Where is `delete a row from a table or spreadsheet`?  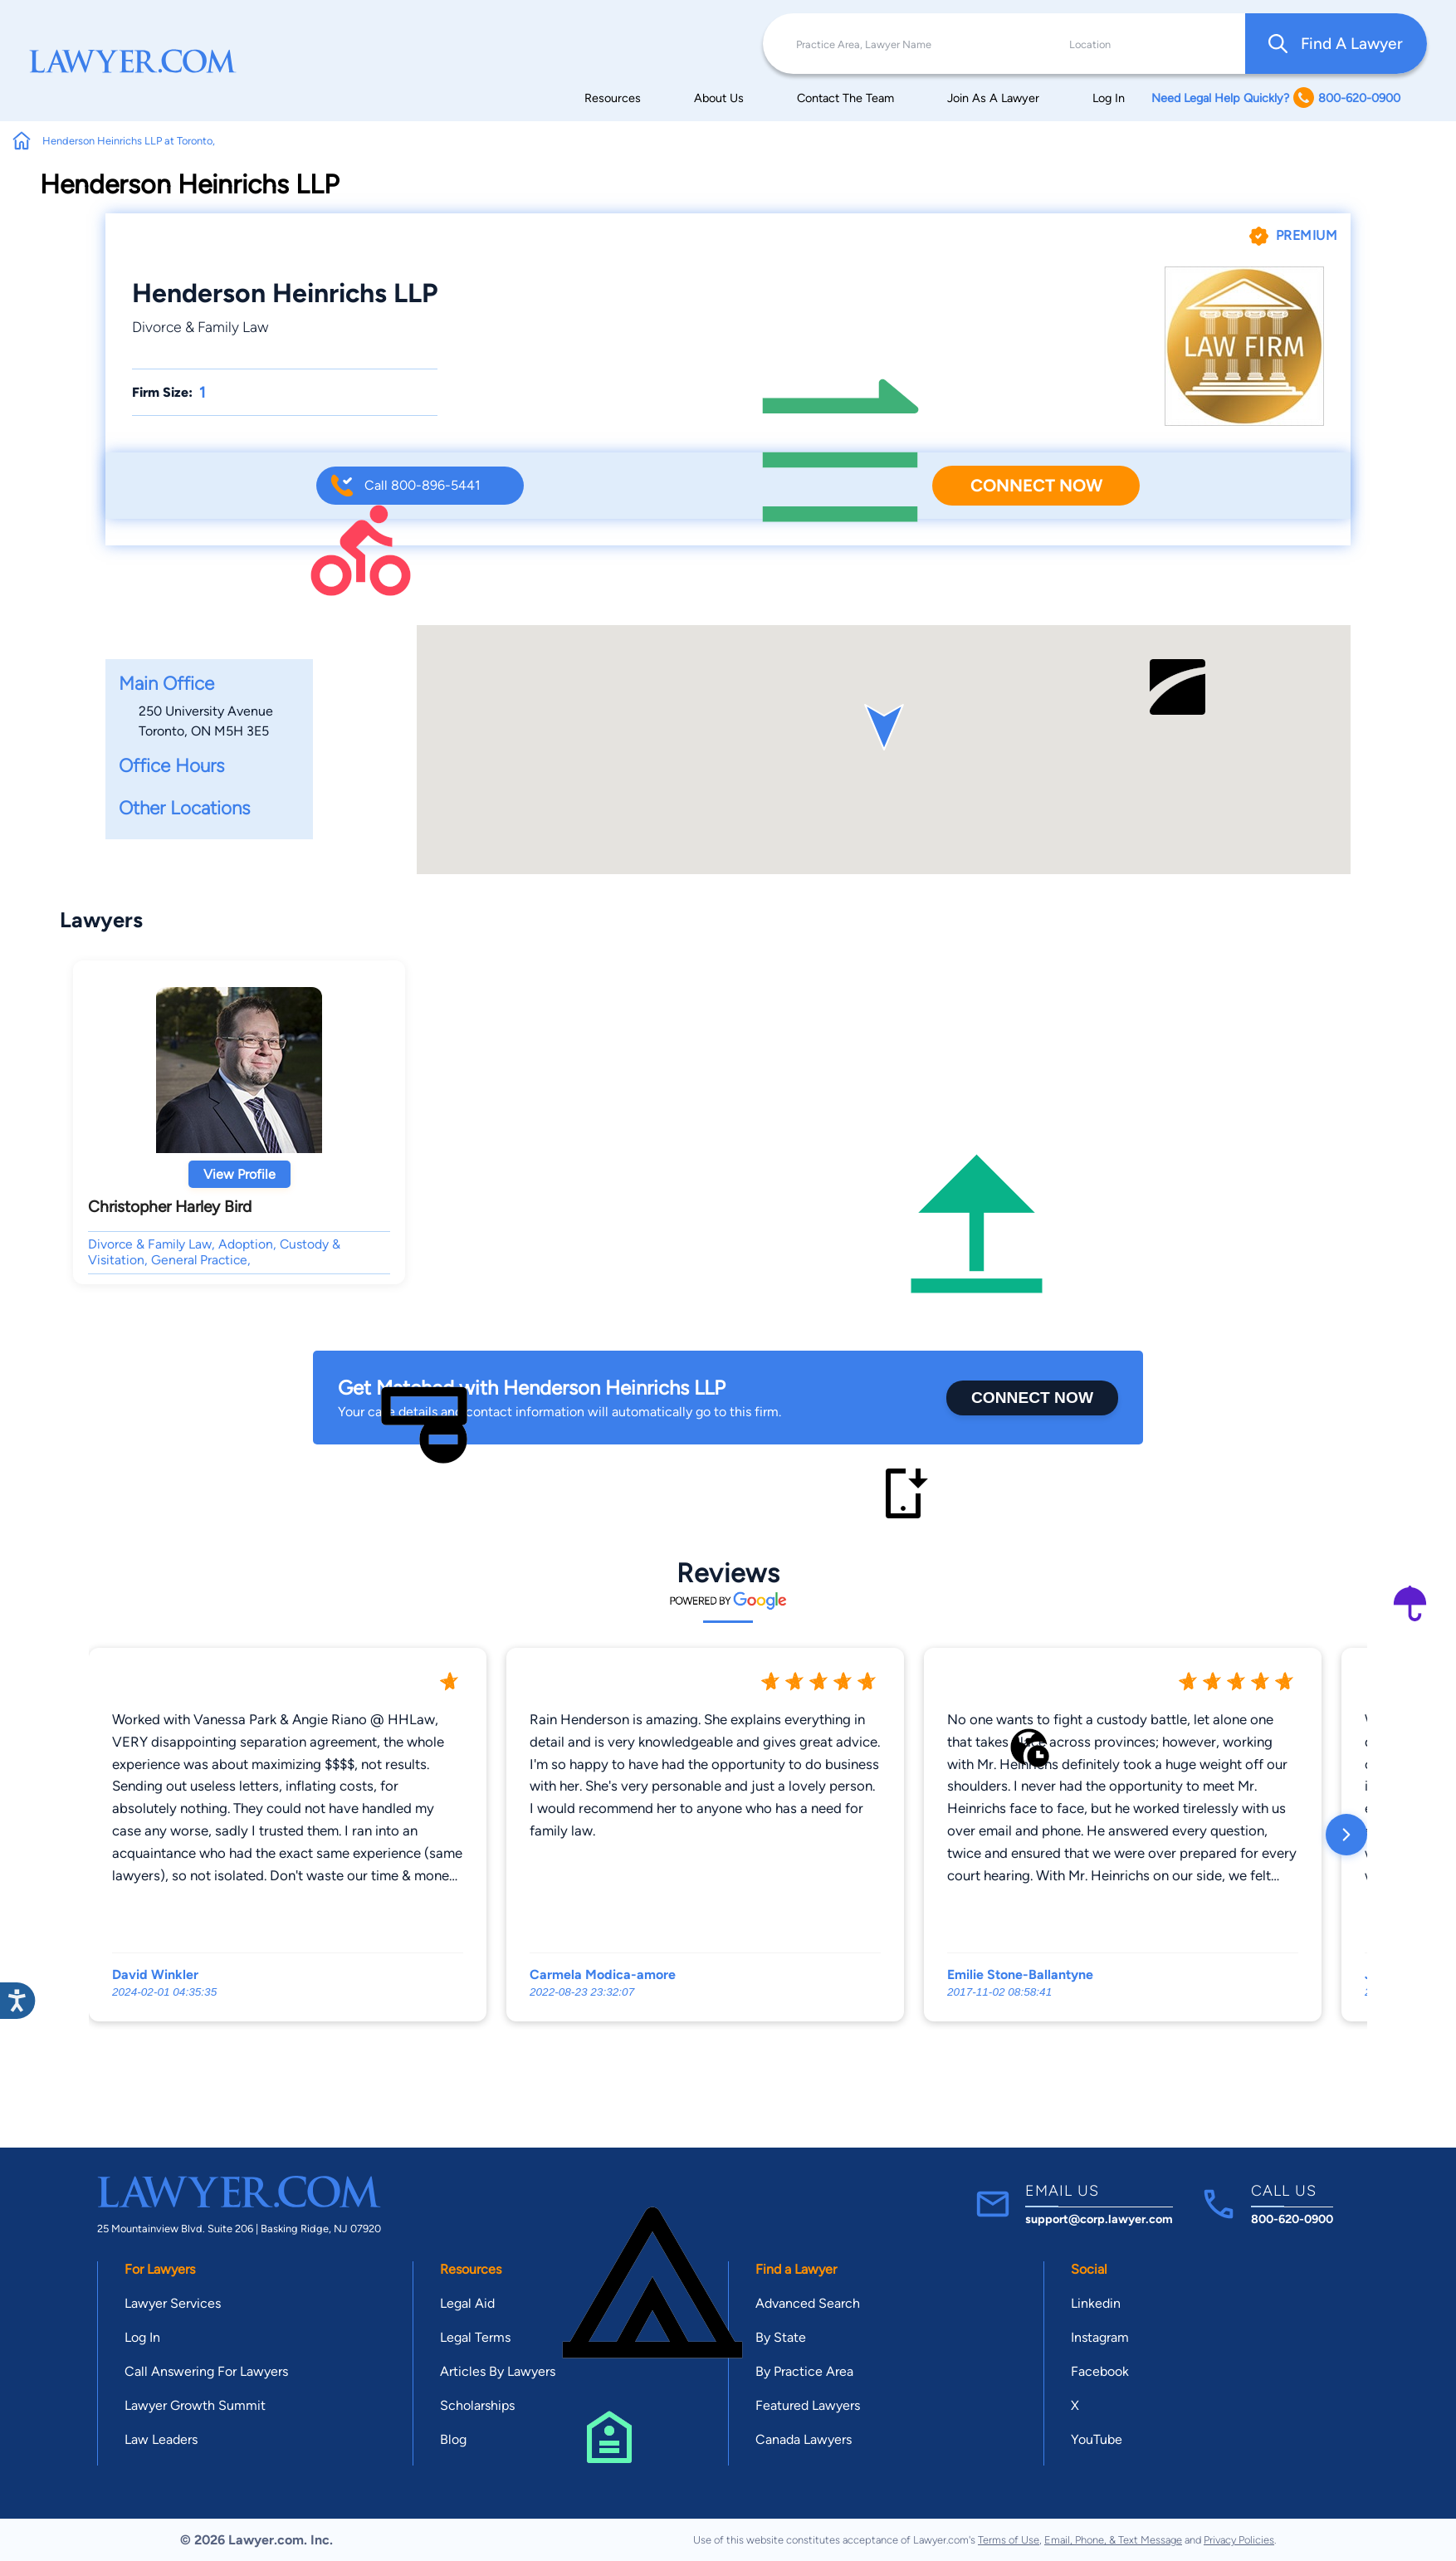 delete a row from a table or spreadsheet is located at coordinates (424, 1420).